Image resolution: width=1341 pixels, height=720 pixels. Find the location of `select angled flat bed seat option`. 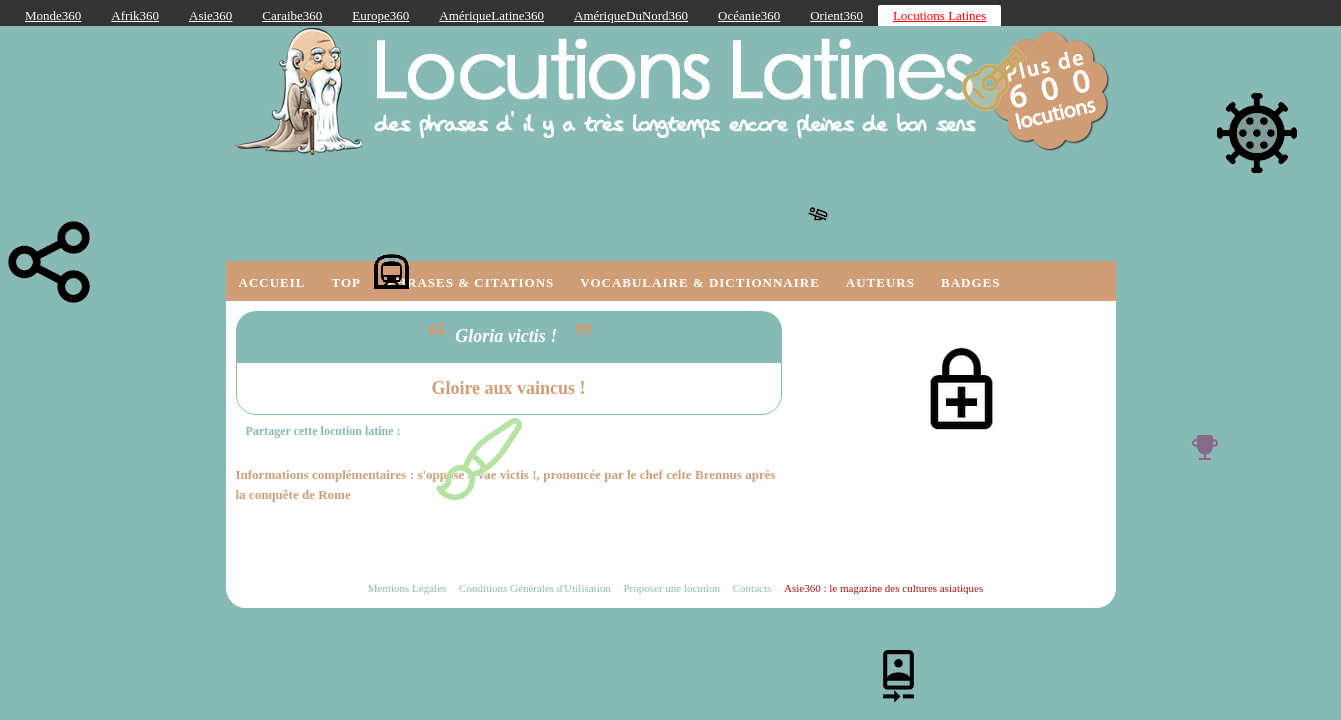

select angled flat bed seat option is located at coordinates (818, 214).